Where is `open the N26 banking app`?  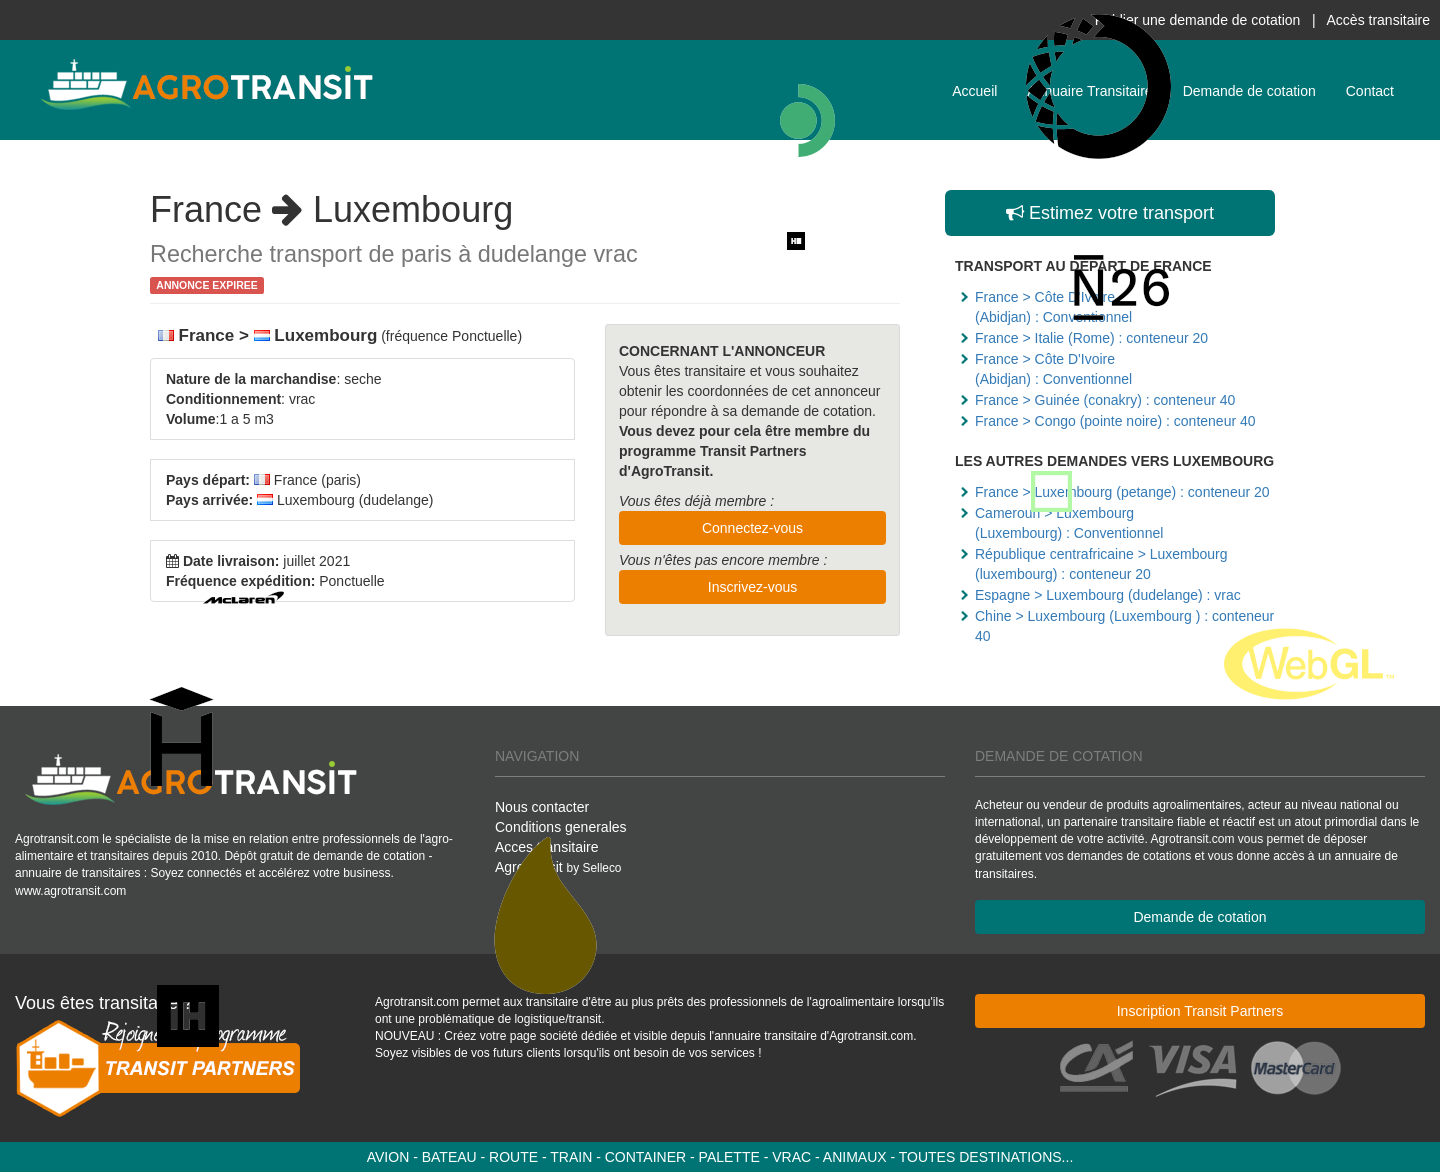
open the N26 banking app is located at coordinates (1121, 287).